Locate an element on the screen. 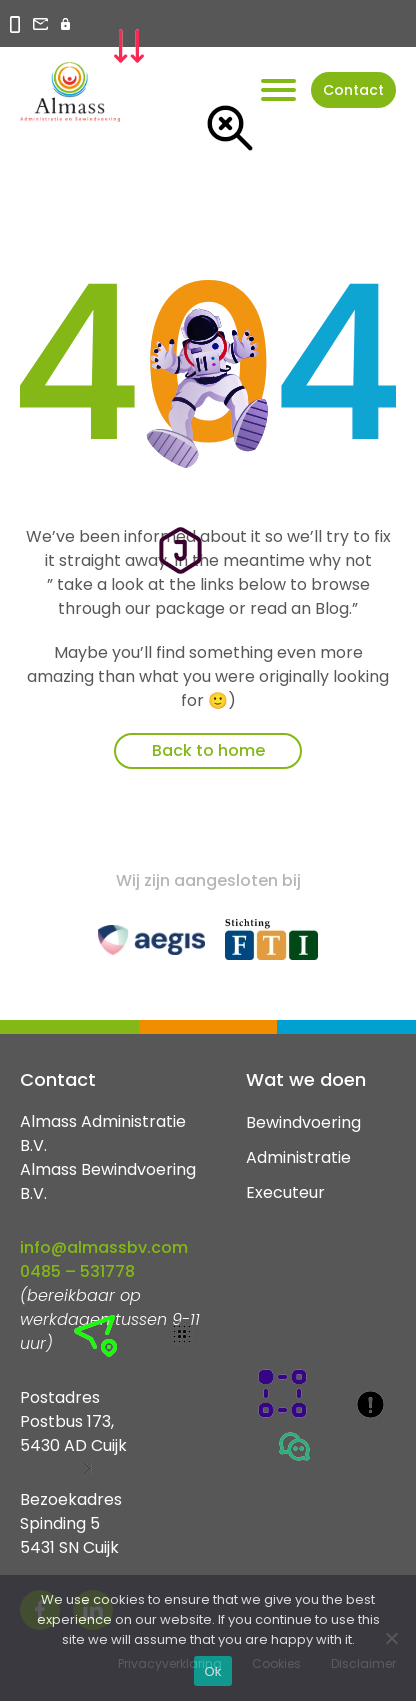 The image size is (416, 1701). apply blur effect to image is located at coordinates (182, 1334).